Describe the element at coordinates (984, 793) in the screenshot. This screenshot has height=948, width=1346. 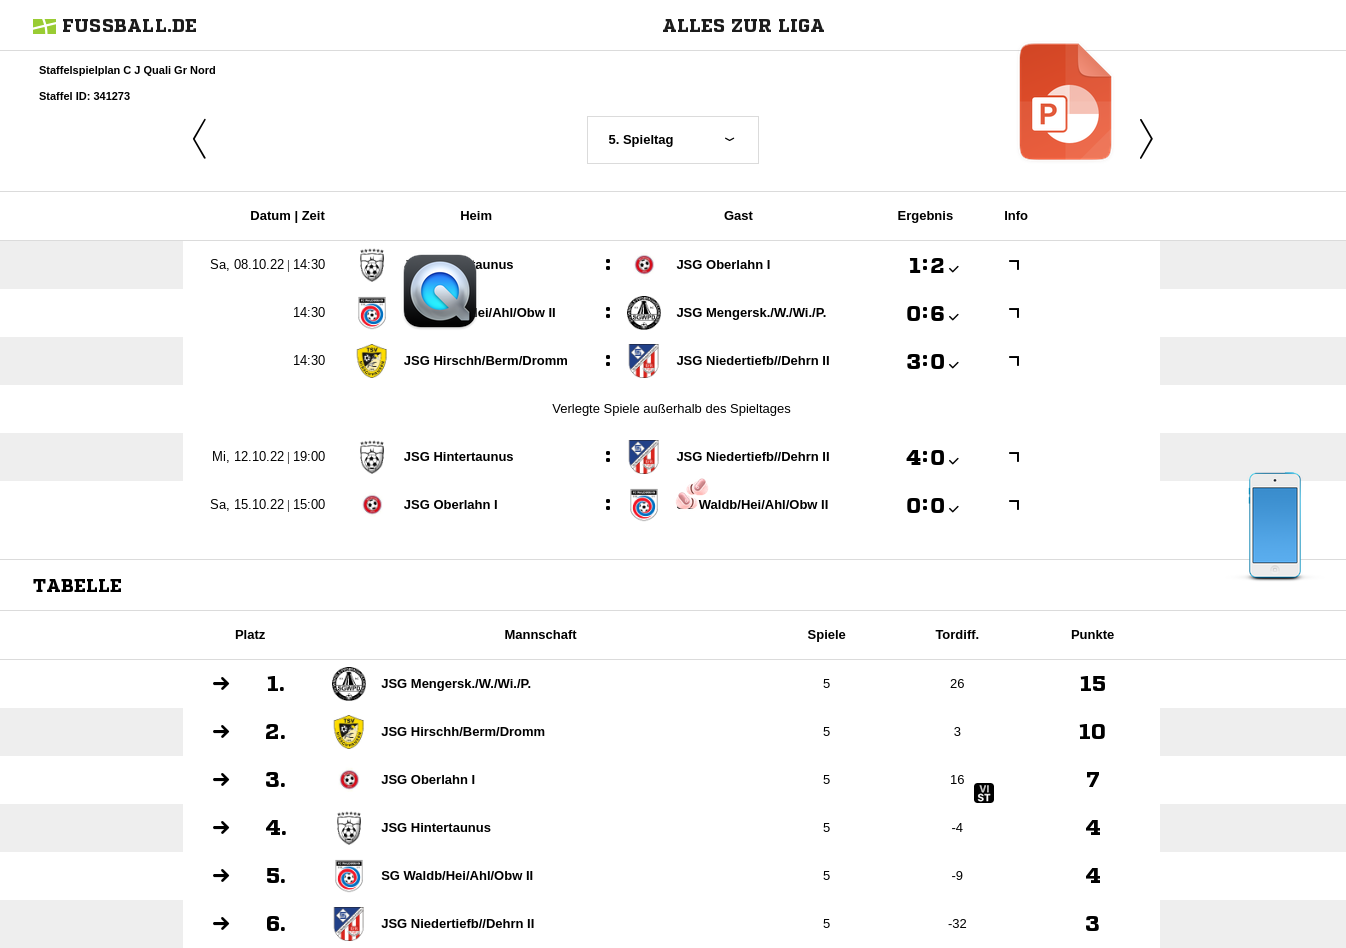
I see `vietnamese input method - simple telex keyboard` at that location.